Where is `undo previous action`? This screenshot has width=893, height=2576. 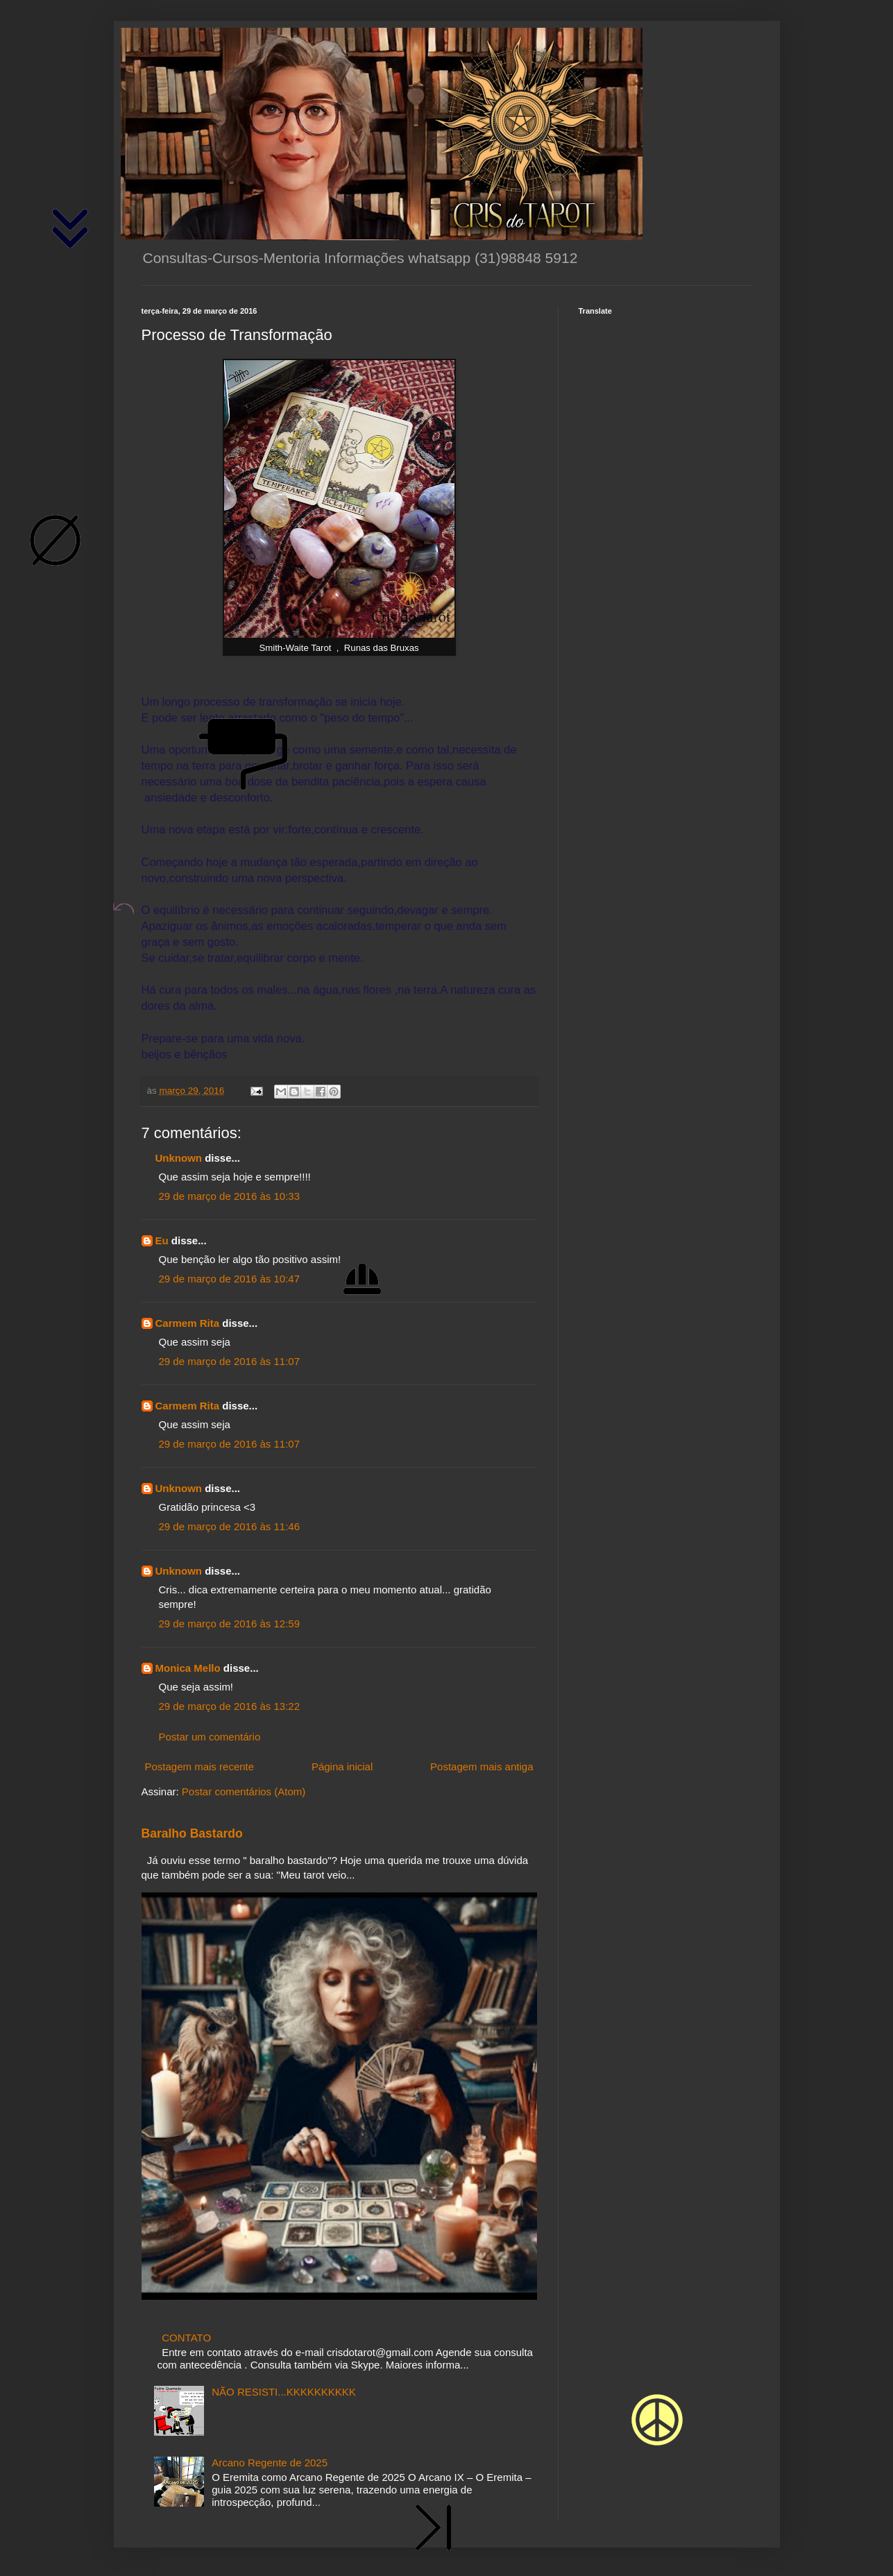
undo previous action is located at coordinates (124, 908).